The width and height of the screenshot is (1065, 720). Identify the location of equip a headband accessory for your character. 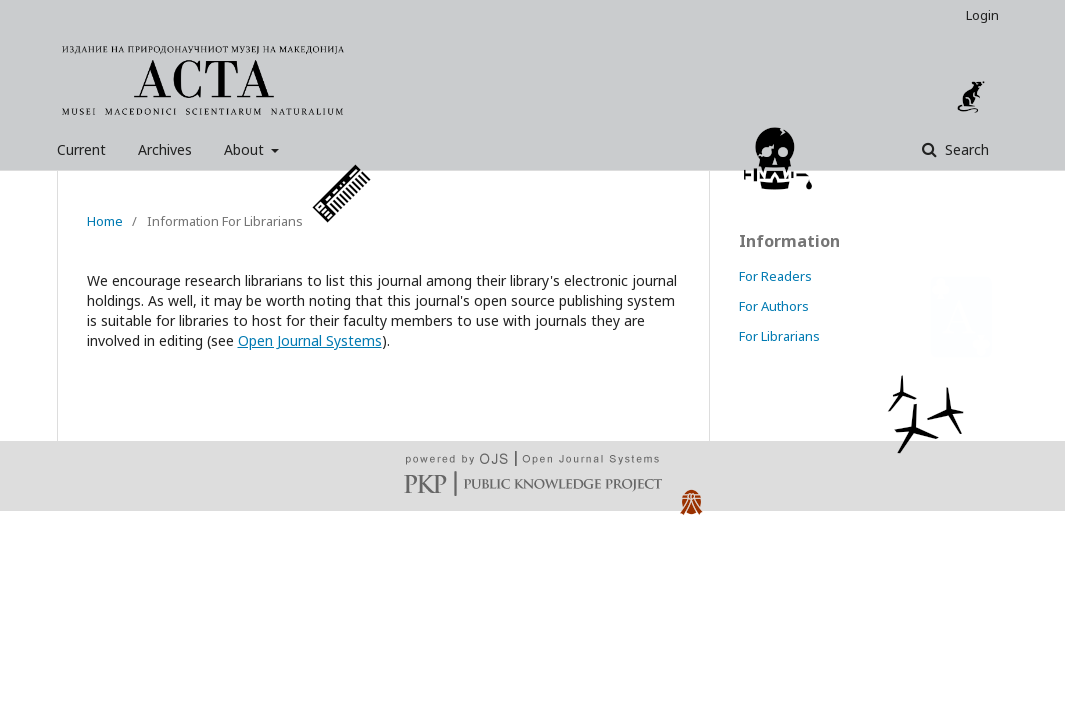
(691, 502).